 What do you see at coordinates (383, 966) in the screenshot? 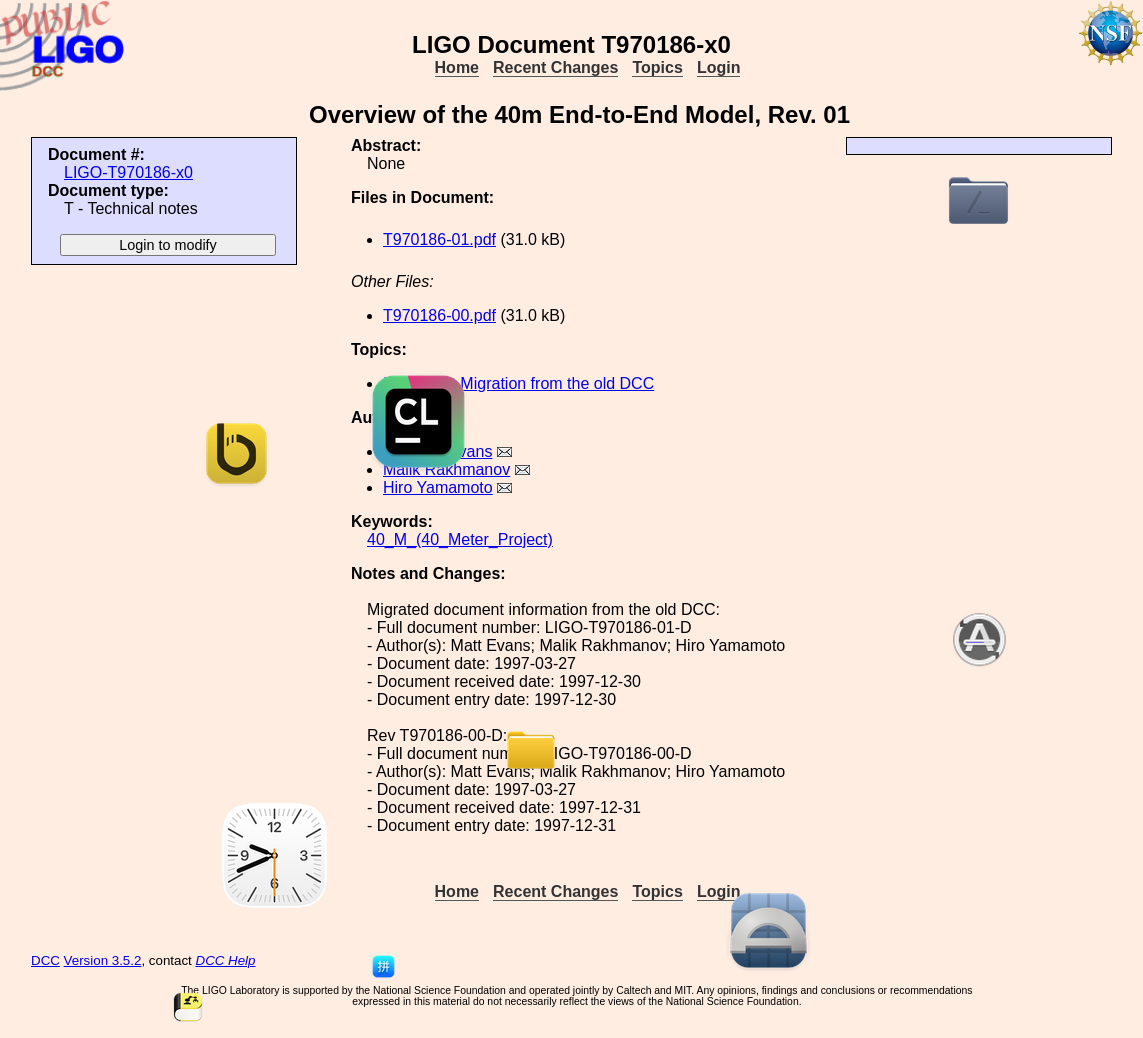
I see `open ibus pinyin chinese input method` at bounding box center [383, 966].